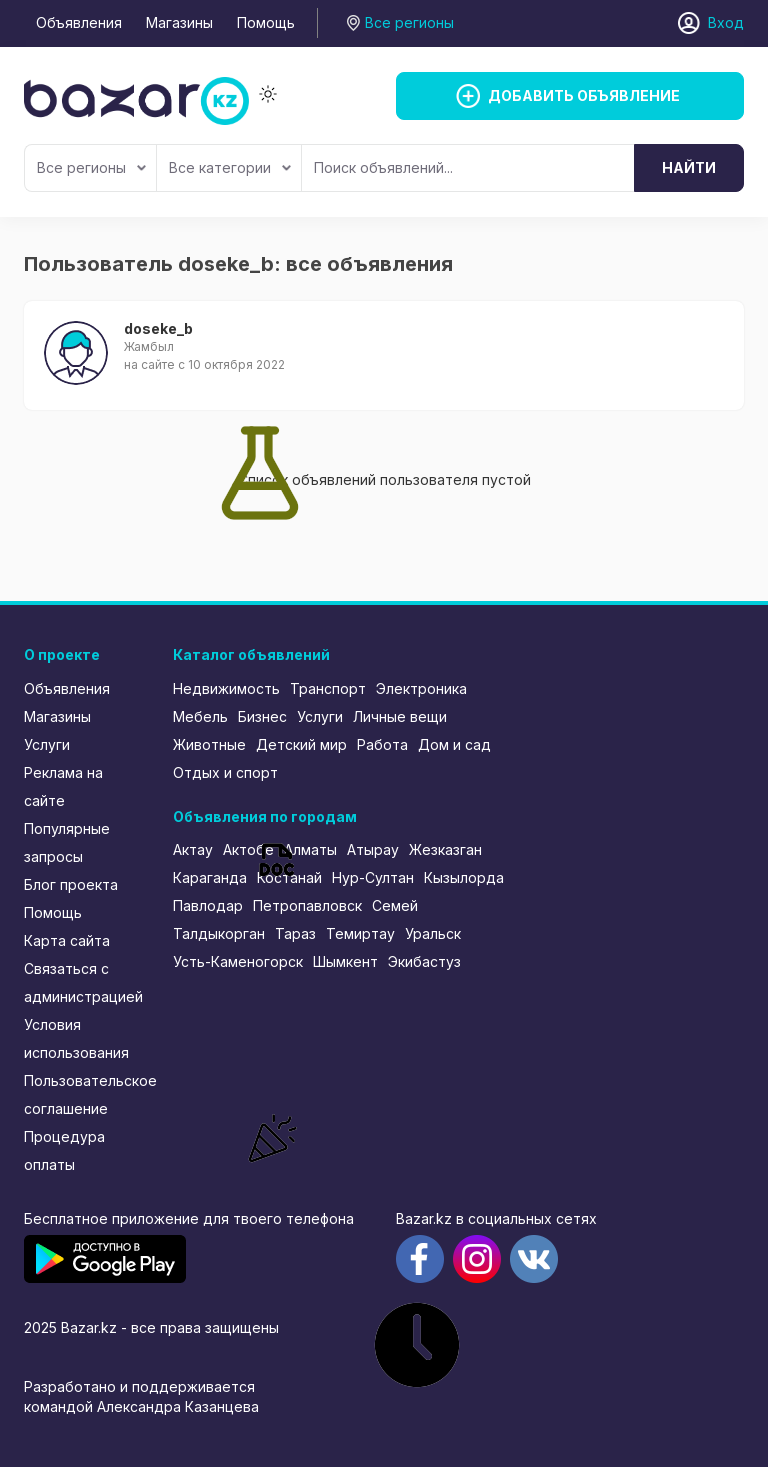 The height and width of the screenshot is (1467, 768). What do you see at coordinates (270, 1141) in the screenshot?
I see `celebrate a completed milestone or achievement` at bounding box center [270, 1141].